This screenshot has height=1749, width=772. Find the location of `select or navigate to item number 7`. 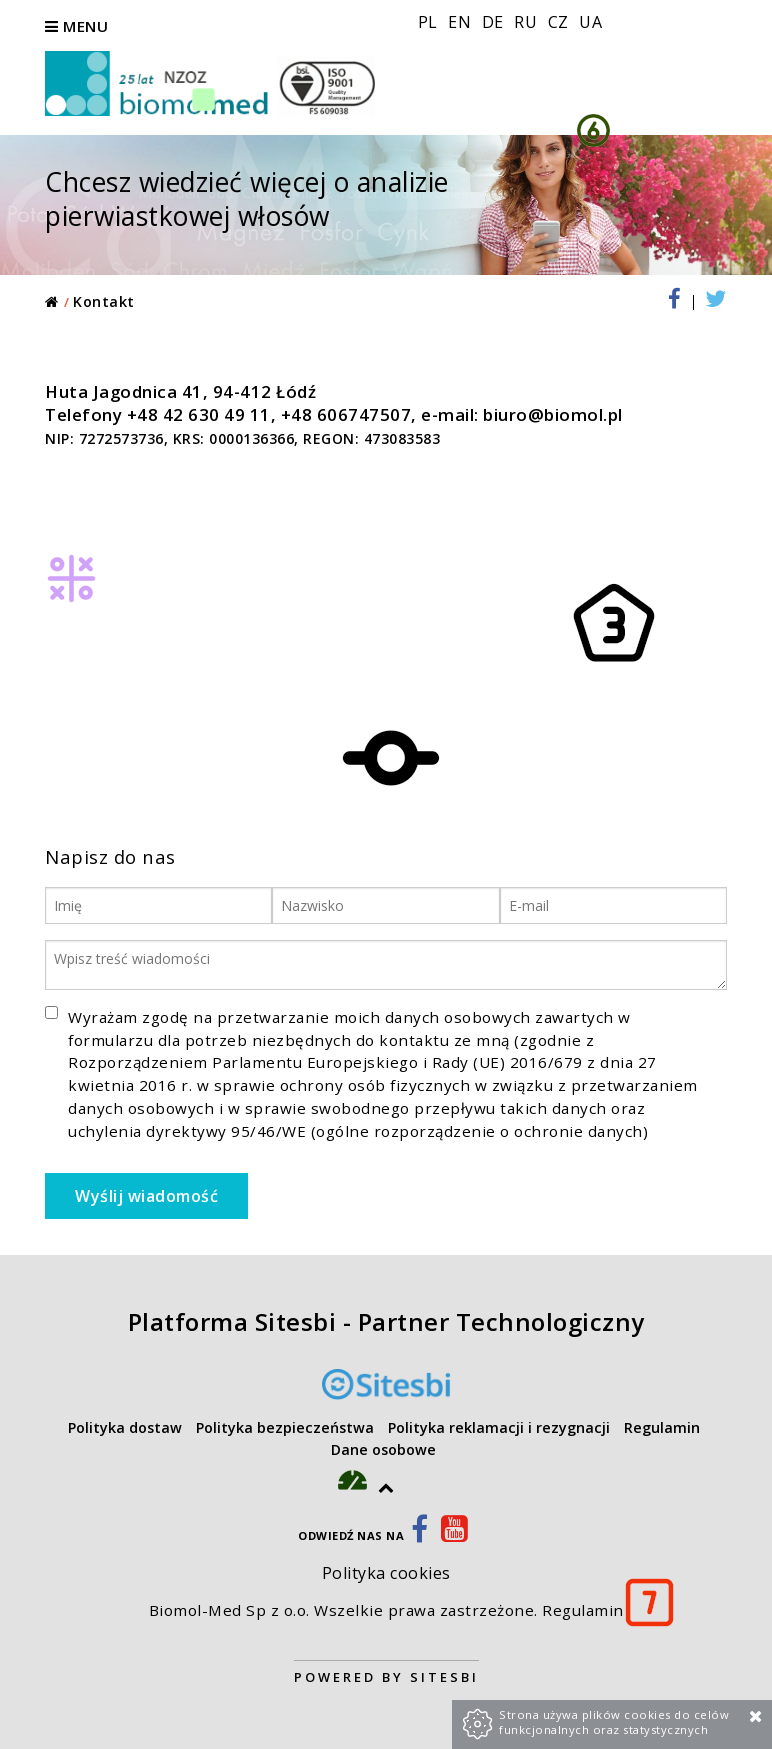

select or navigate to item number 7 is located at coordinates (649, 1602).